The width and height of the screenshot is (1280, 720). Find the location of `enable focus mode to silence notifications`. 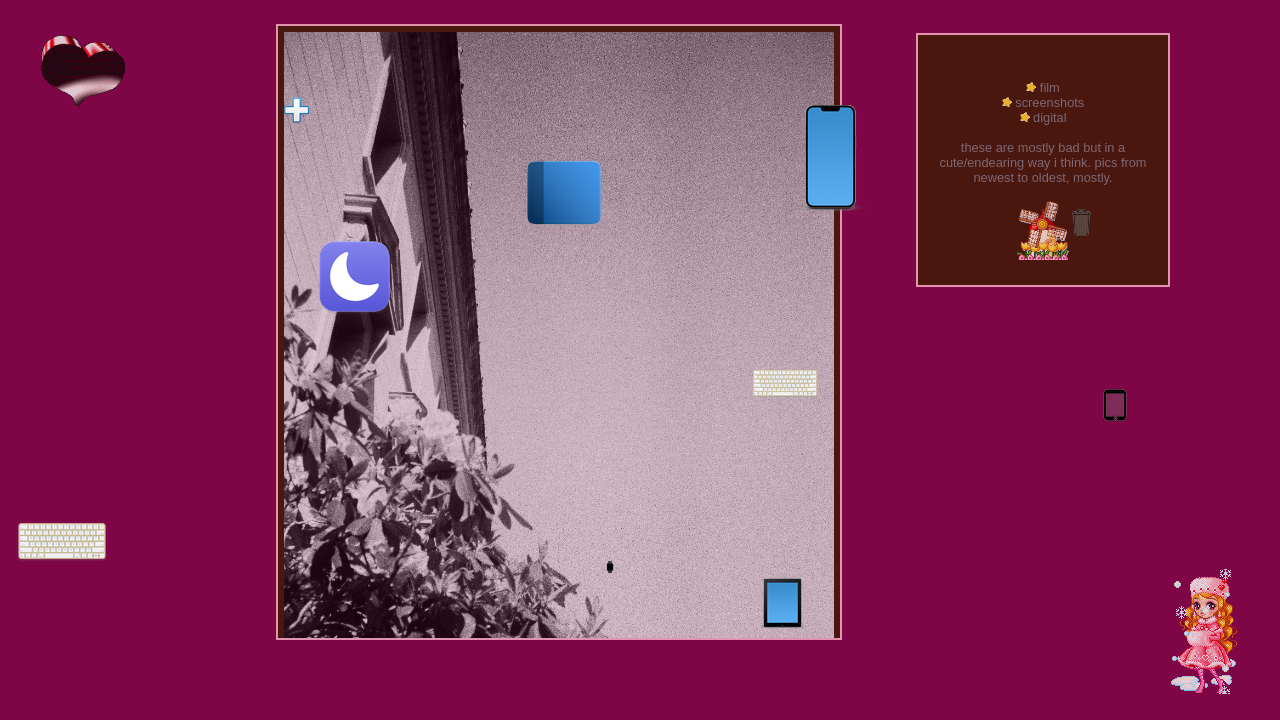

enable focus mode to silence notifications is located at coordinates (354, 276).